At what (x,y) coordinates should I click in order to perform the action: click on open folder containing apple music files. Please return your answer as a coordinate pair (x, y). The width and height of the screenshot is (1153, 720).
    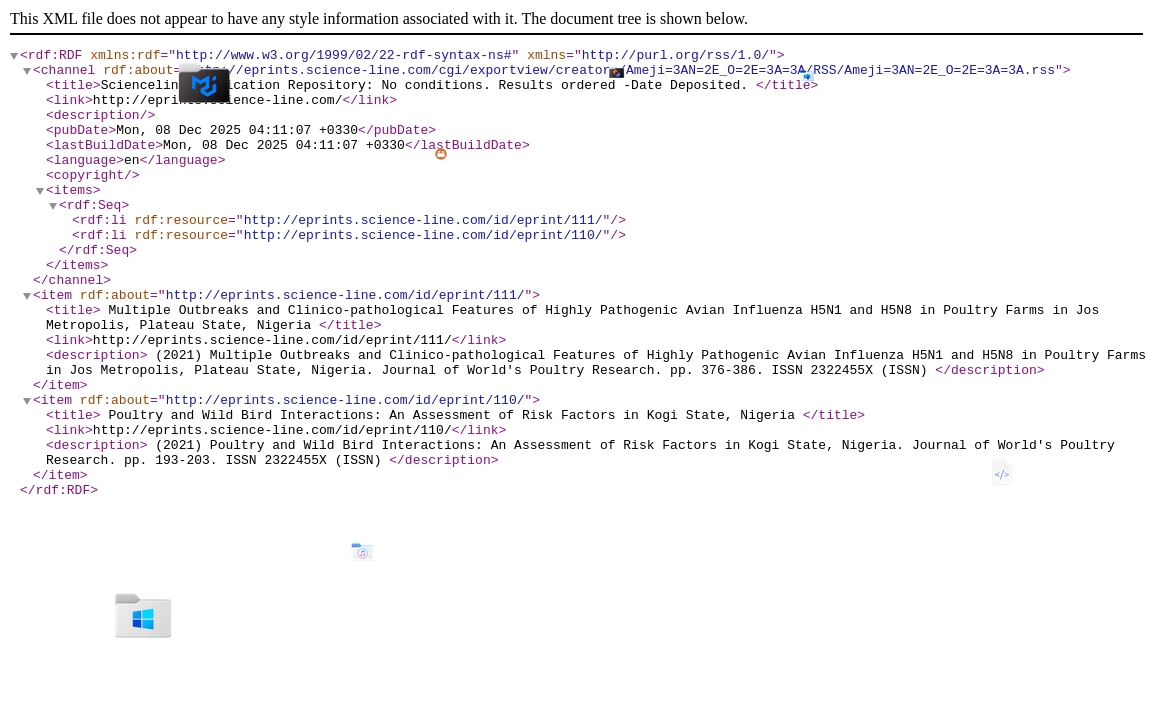
    Looking at the image, I should click on (362, 552).